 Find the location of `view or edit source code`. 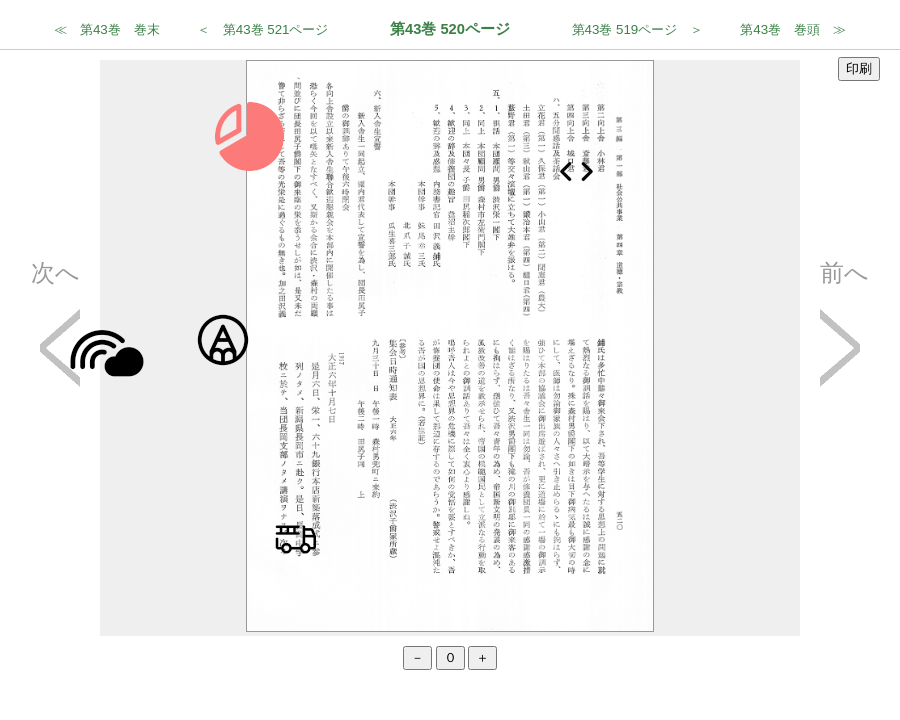

view or edit source code is located at coordinates (576, 171).